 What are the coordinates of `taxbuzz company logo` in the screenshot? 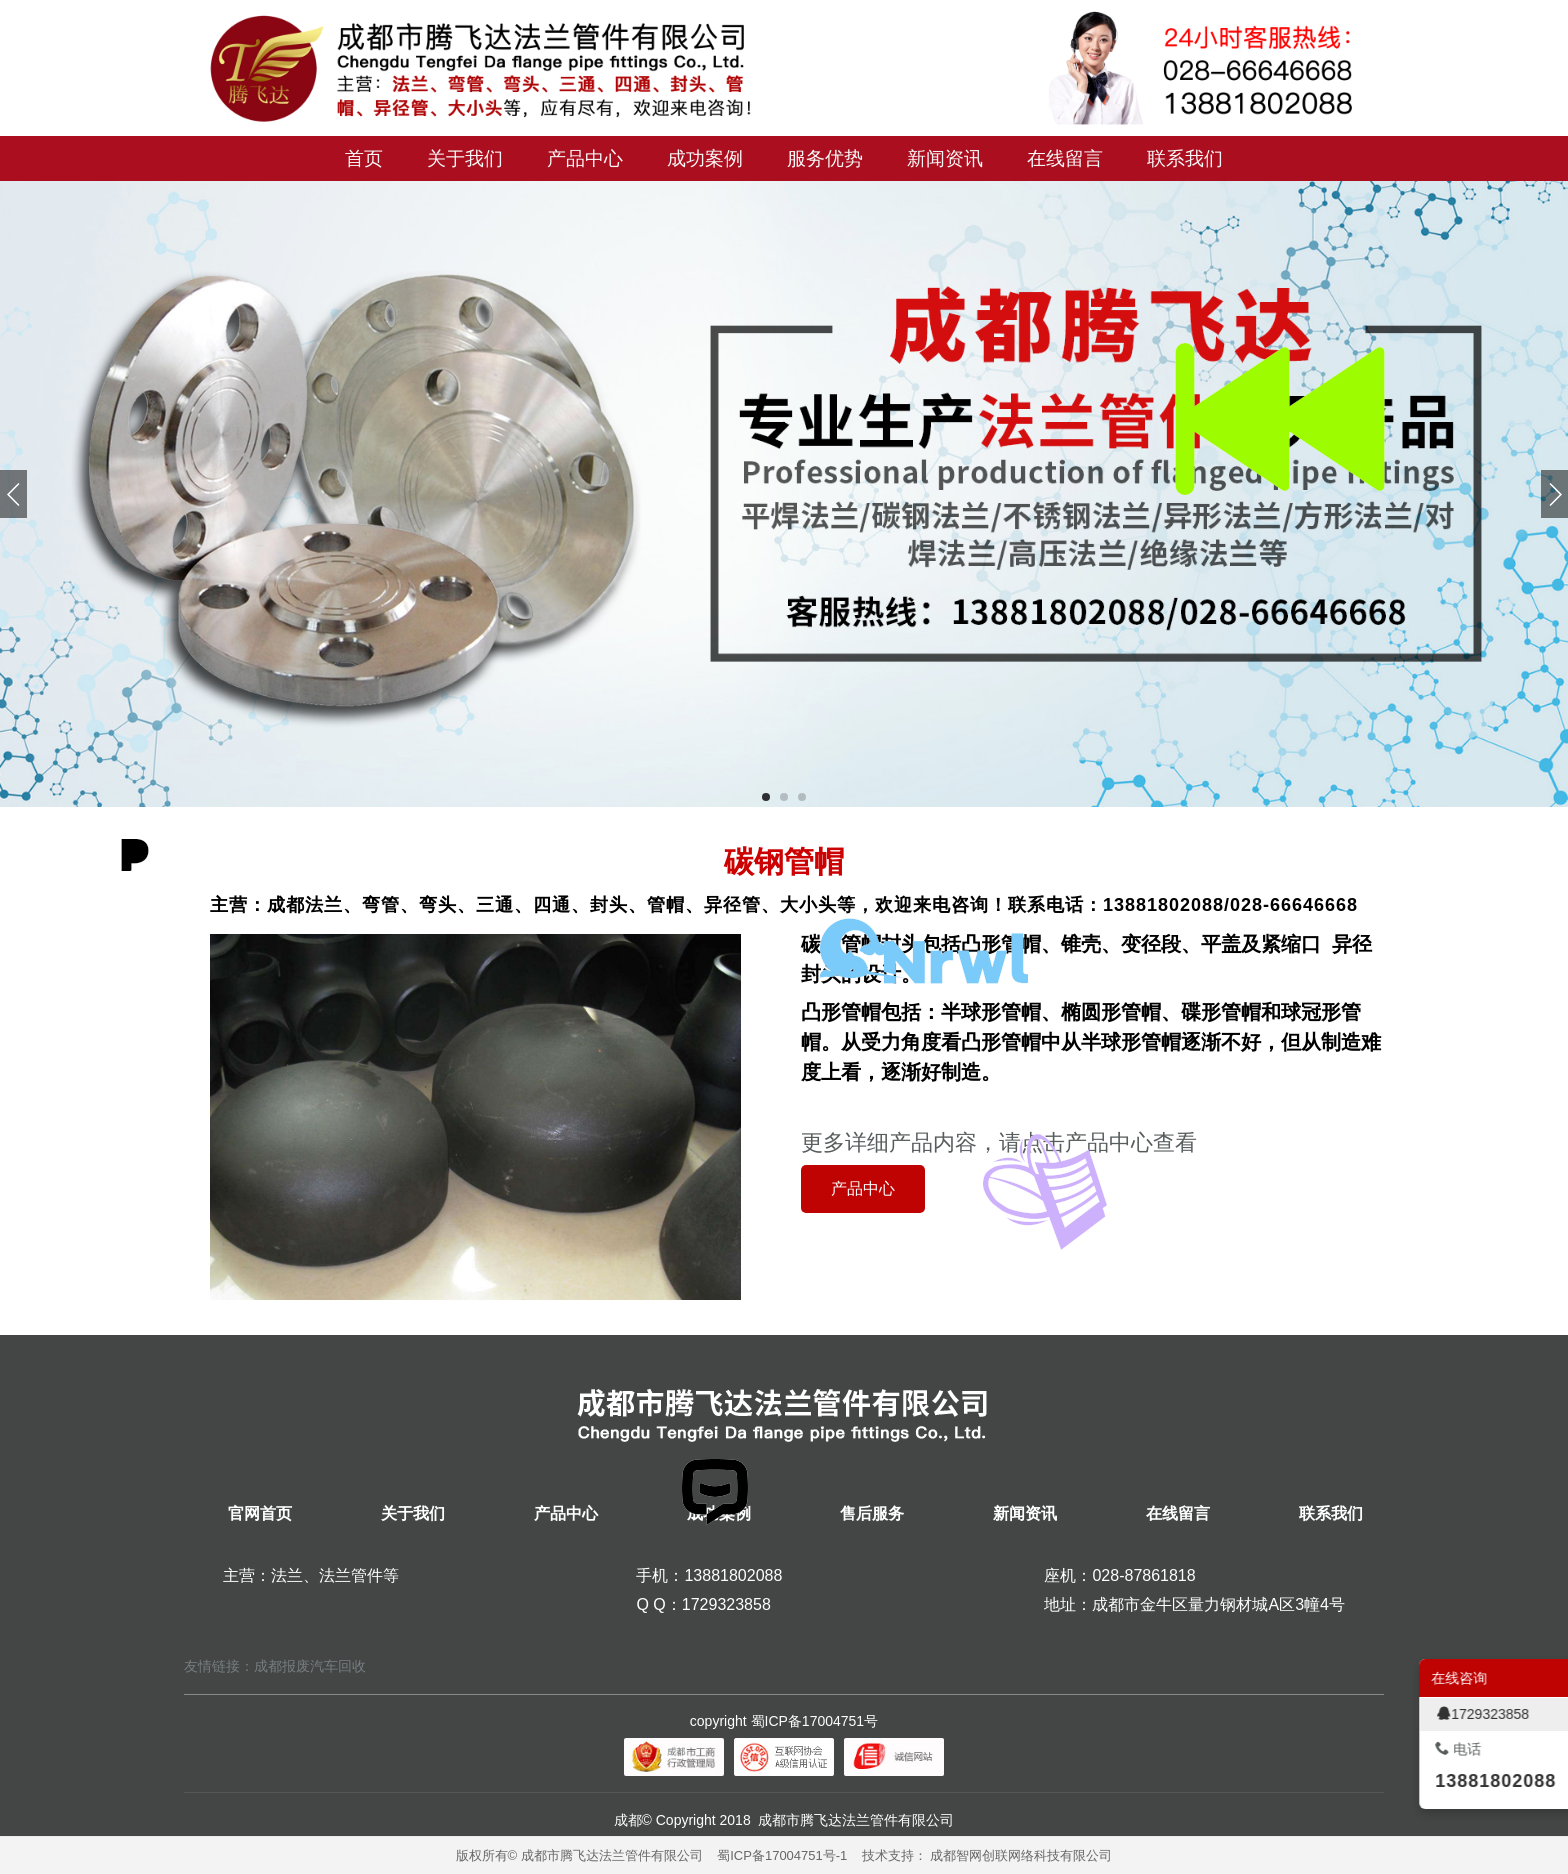 It's located at (1045, 1192).